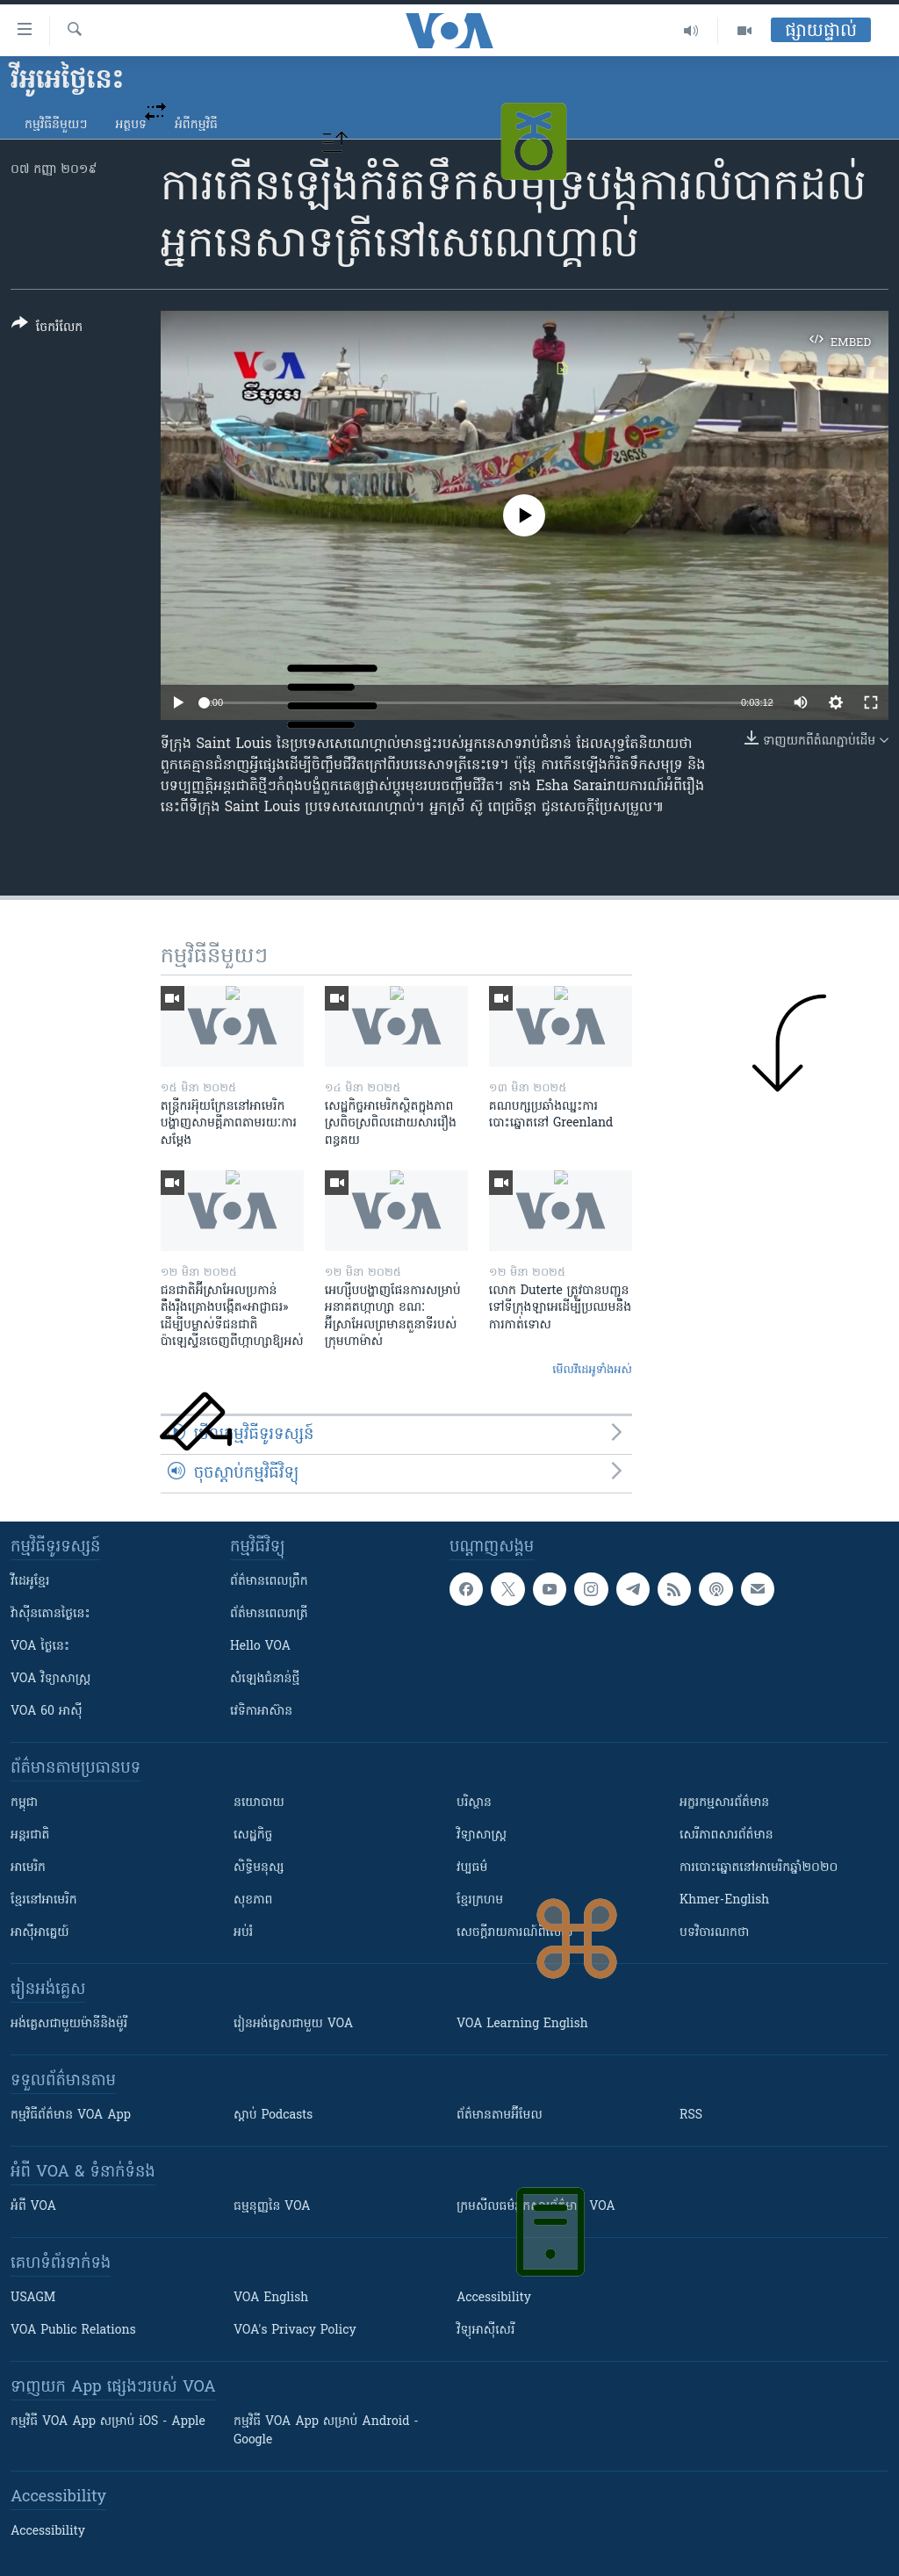 This screenshot has height=2576, width=899. I want to click on align text to the left, so click(332, 698).